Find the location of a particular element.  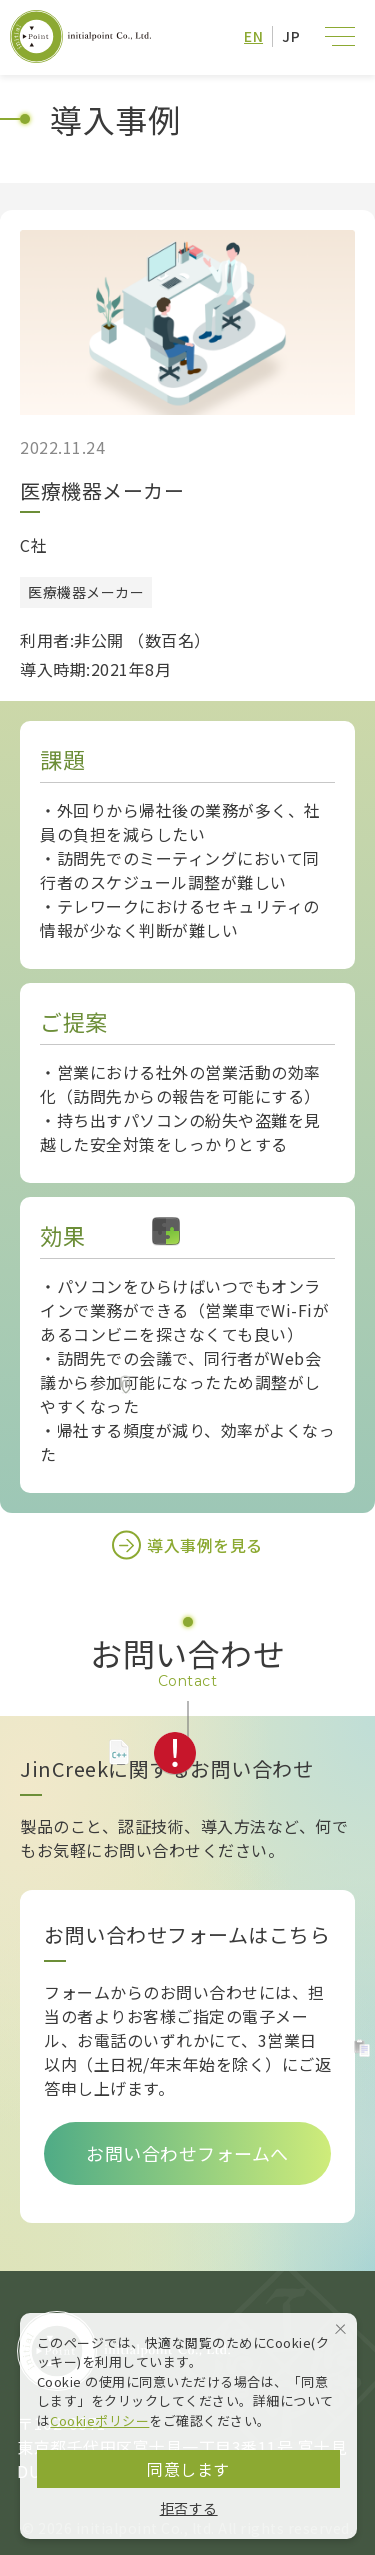

a C++ source code file is located at coordinates (119, 1752).